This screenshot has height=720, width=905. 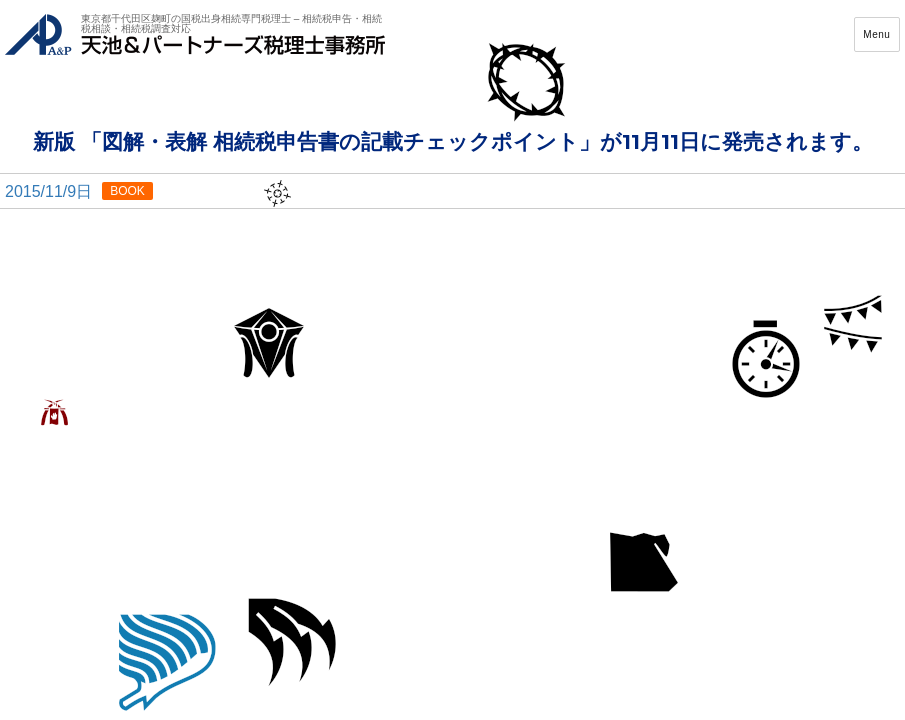 What do you see at coordinates (853, 324) in the screenshot?
I see `indicates a celebration or event` at bounding box center [853, 324].